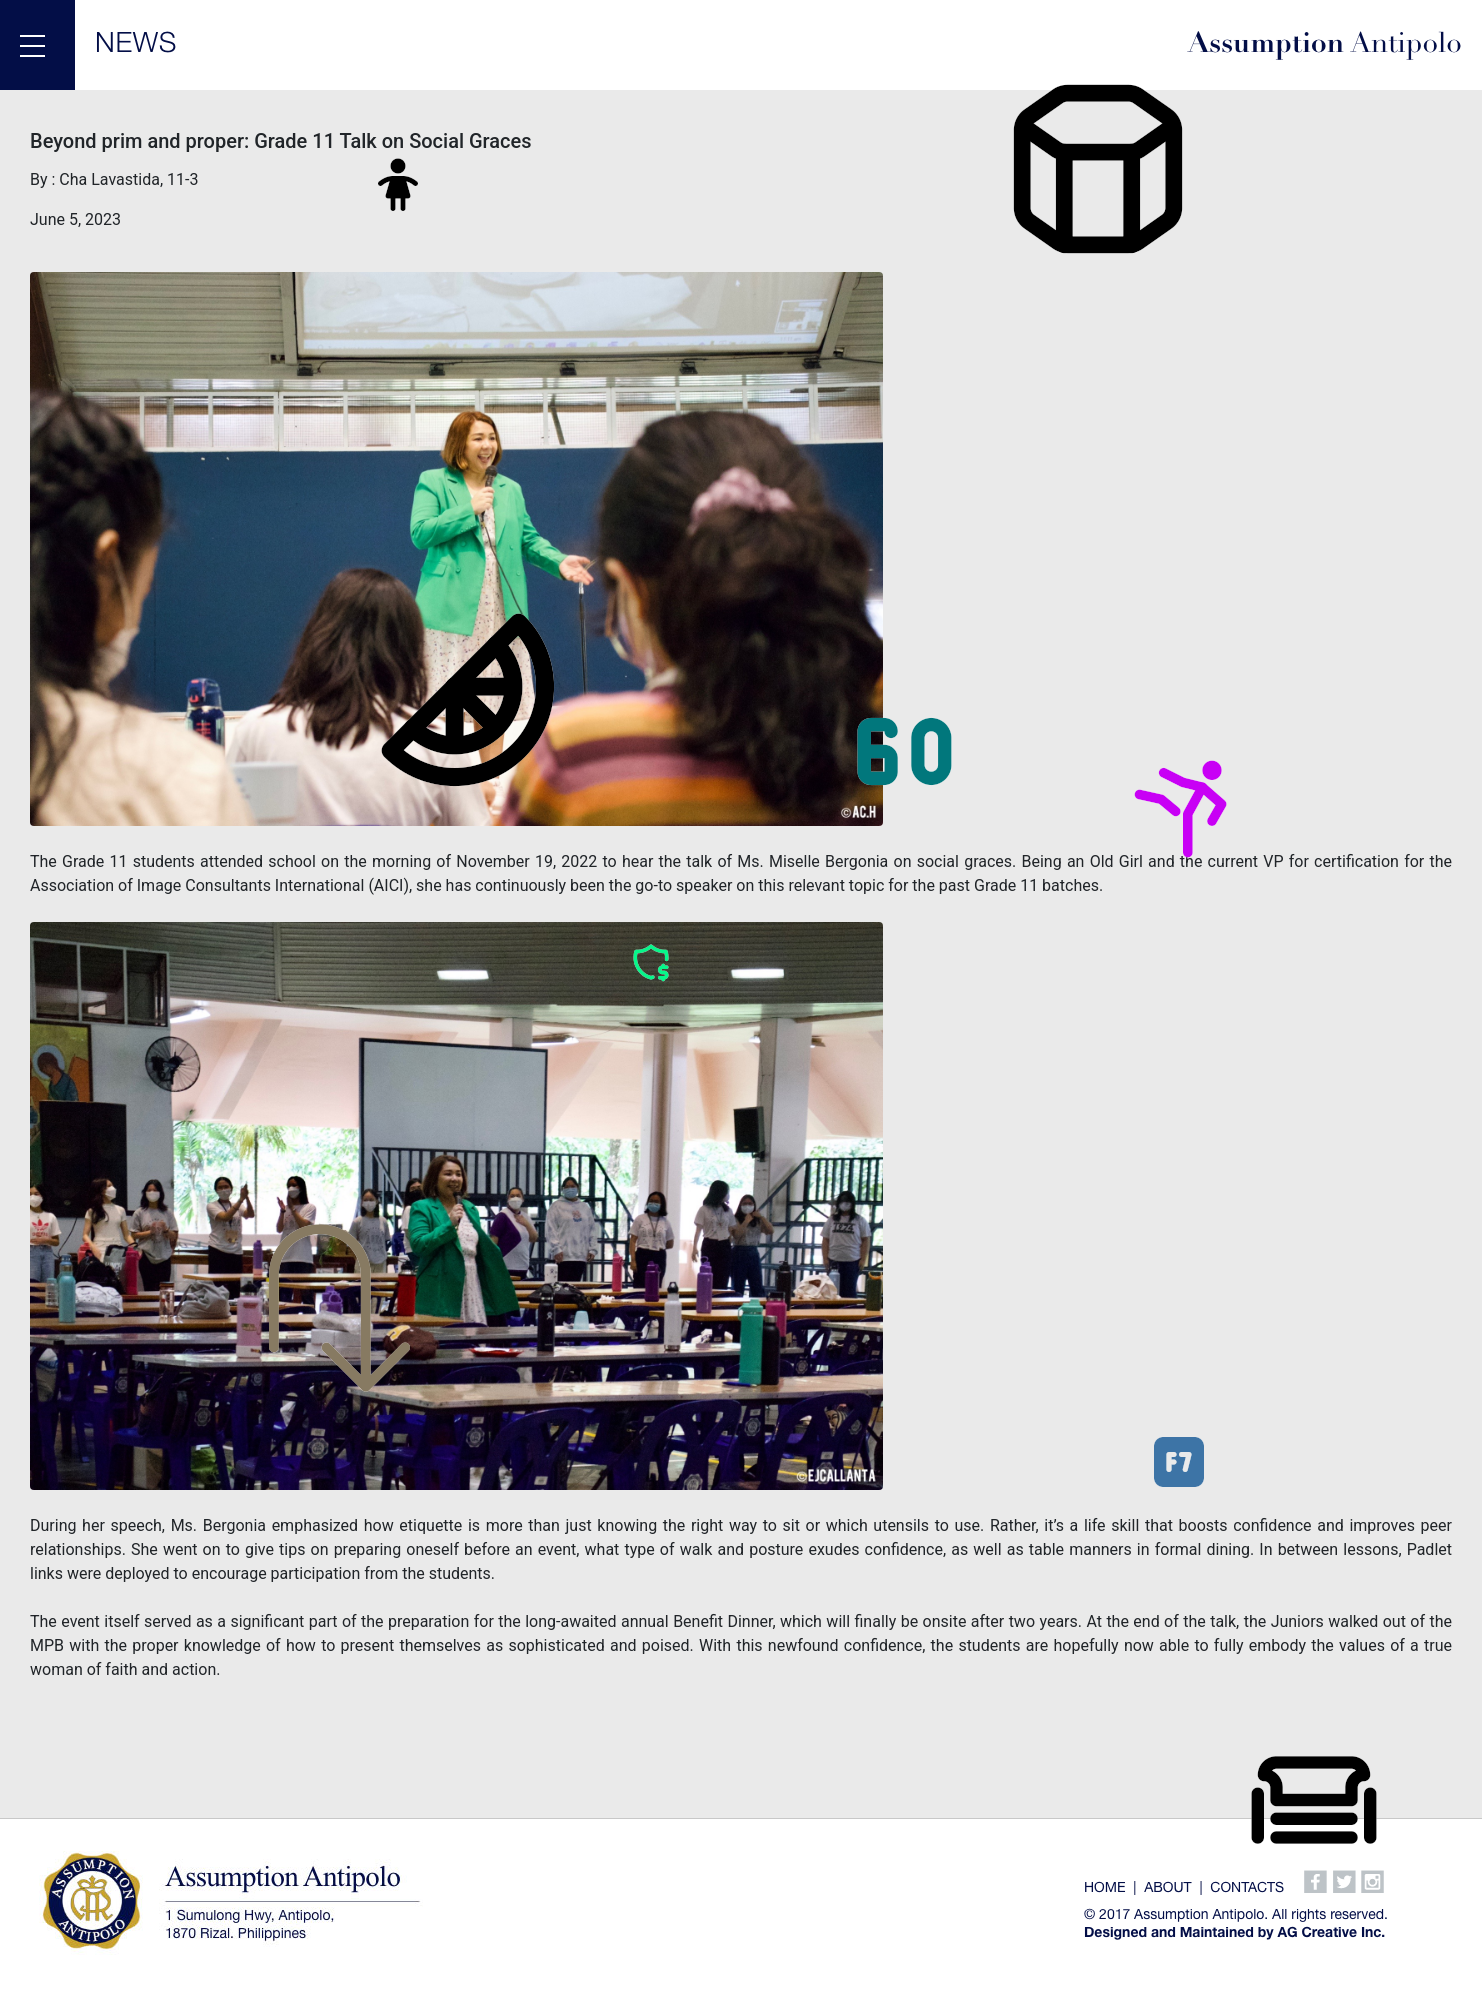 This screenshot has width=1482, height=1991. What do you see at coordinates (651, 962) in the screenshot?
I see `access payment protection settings` at bounding box center [651, 962].